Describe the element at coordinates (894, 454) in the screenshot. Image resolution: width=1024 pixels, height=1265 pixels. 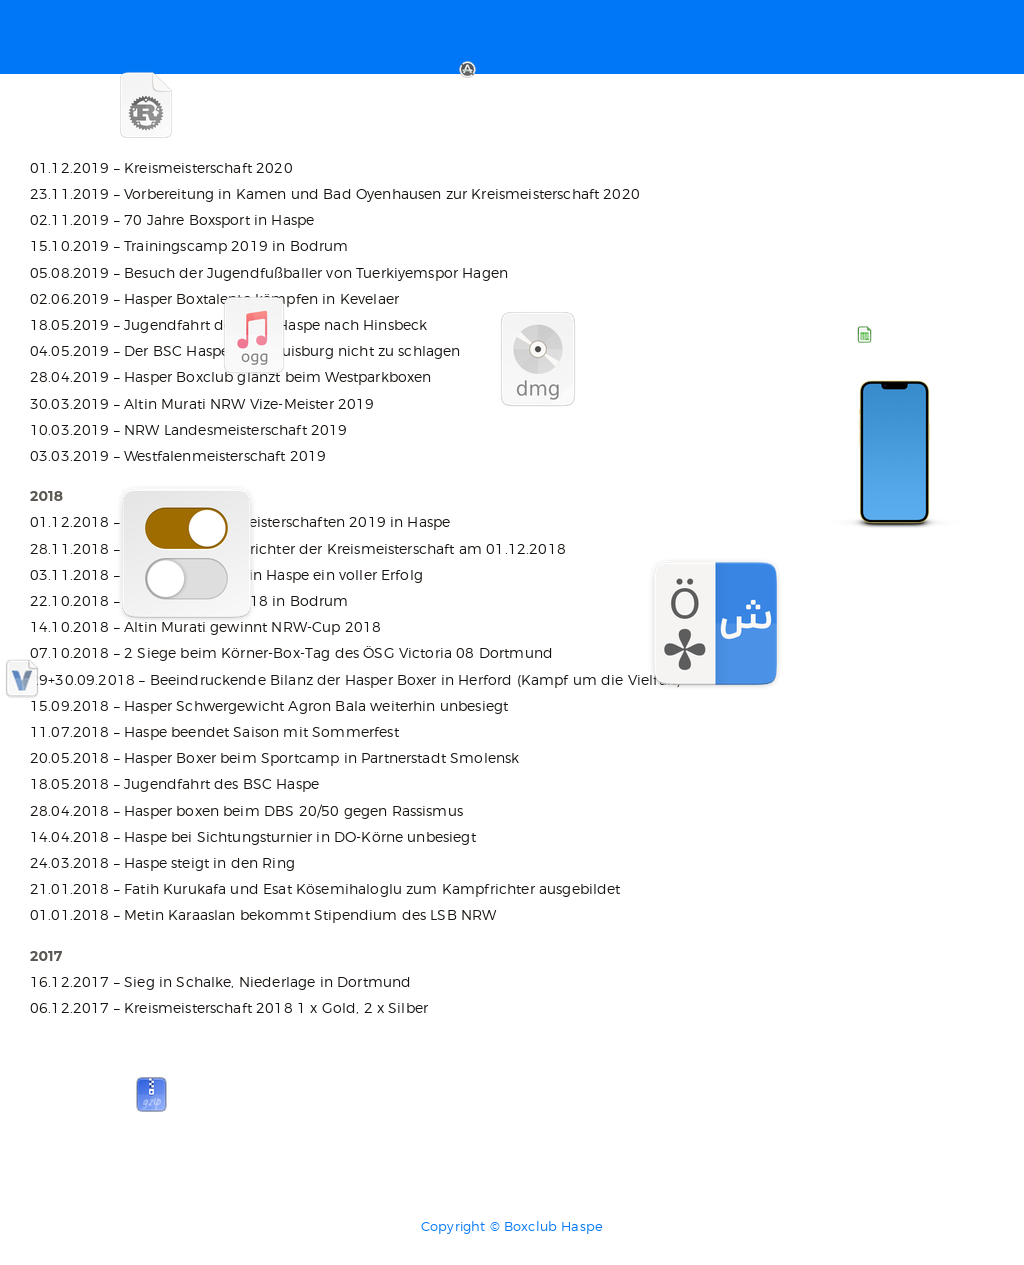
I see `iPhone 14 device icon` at that location.